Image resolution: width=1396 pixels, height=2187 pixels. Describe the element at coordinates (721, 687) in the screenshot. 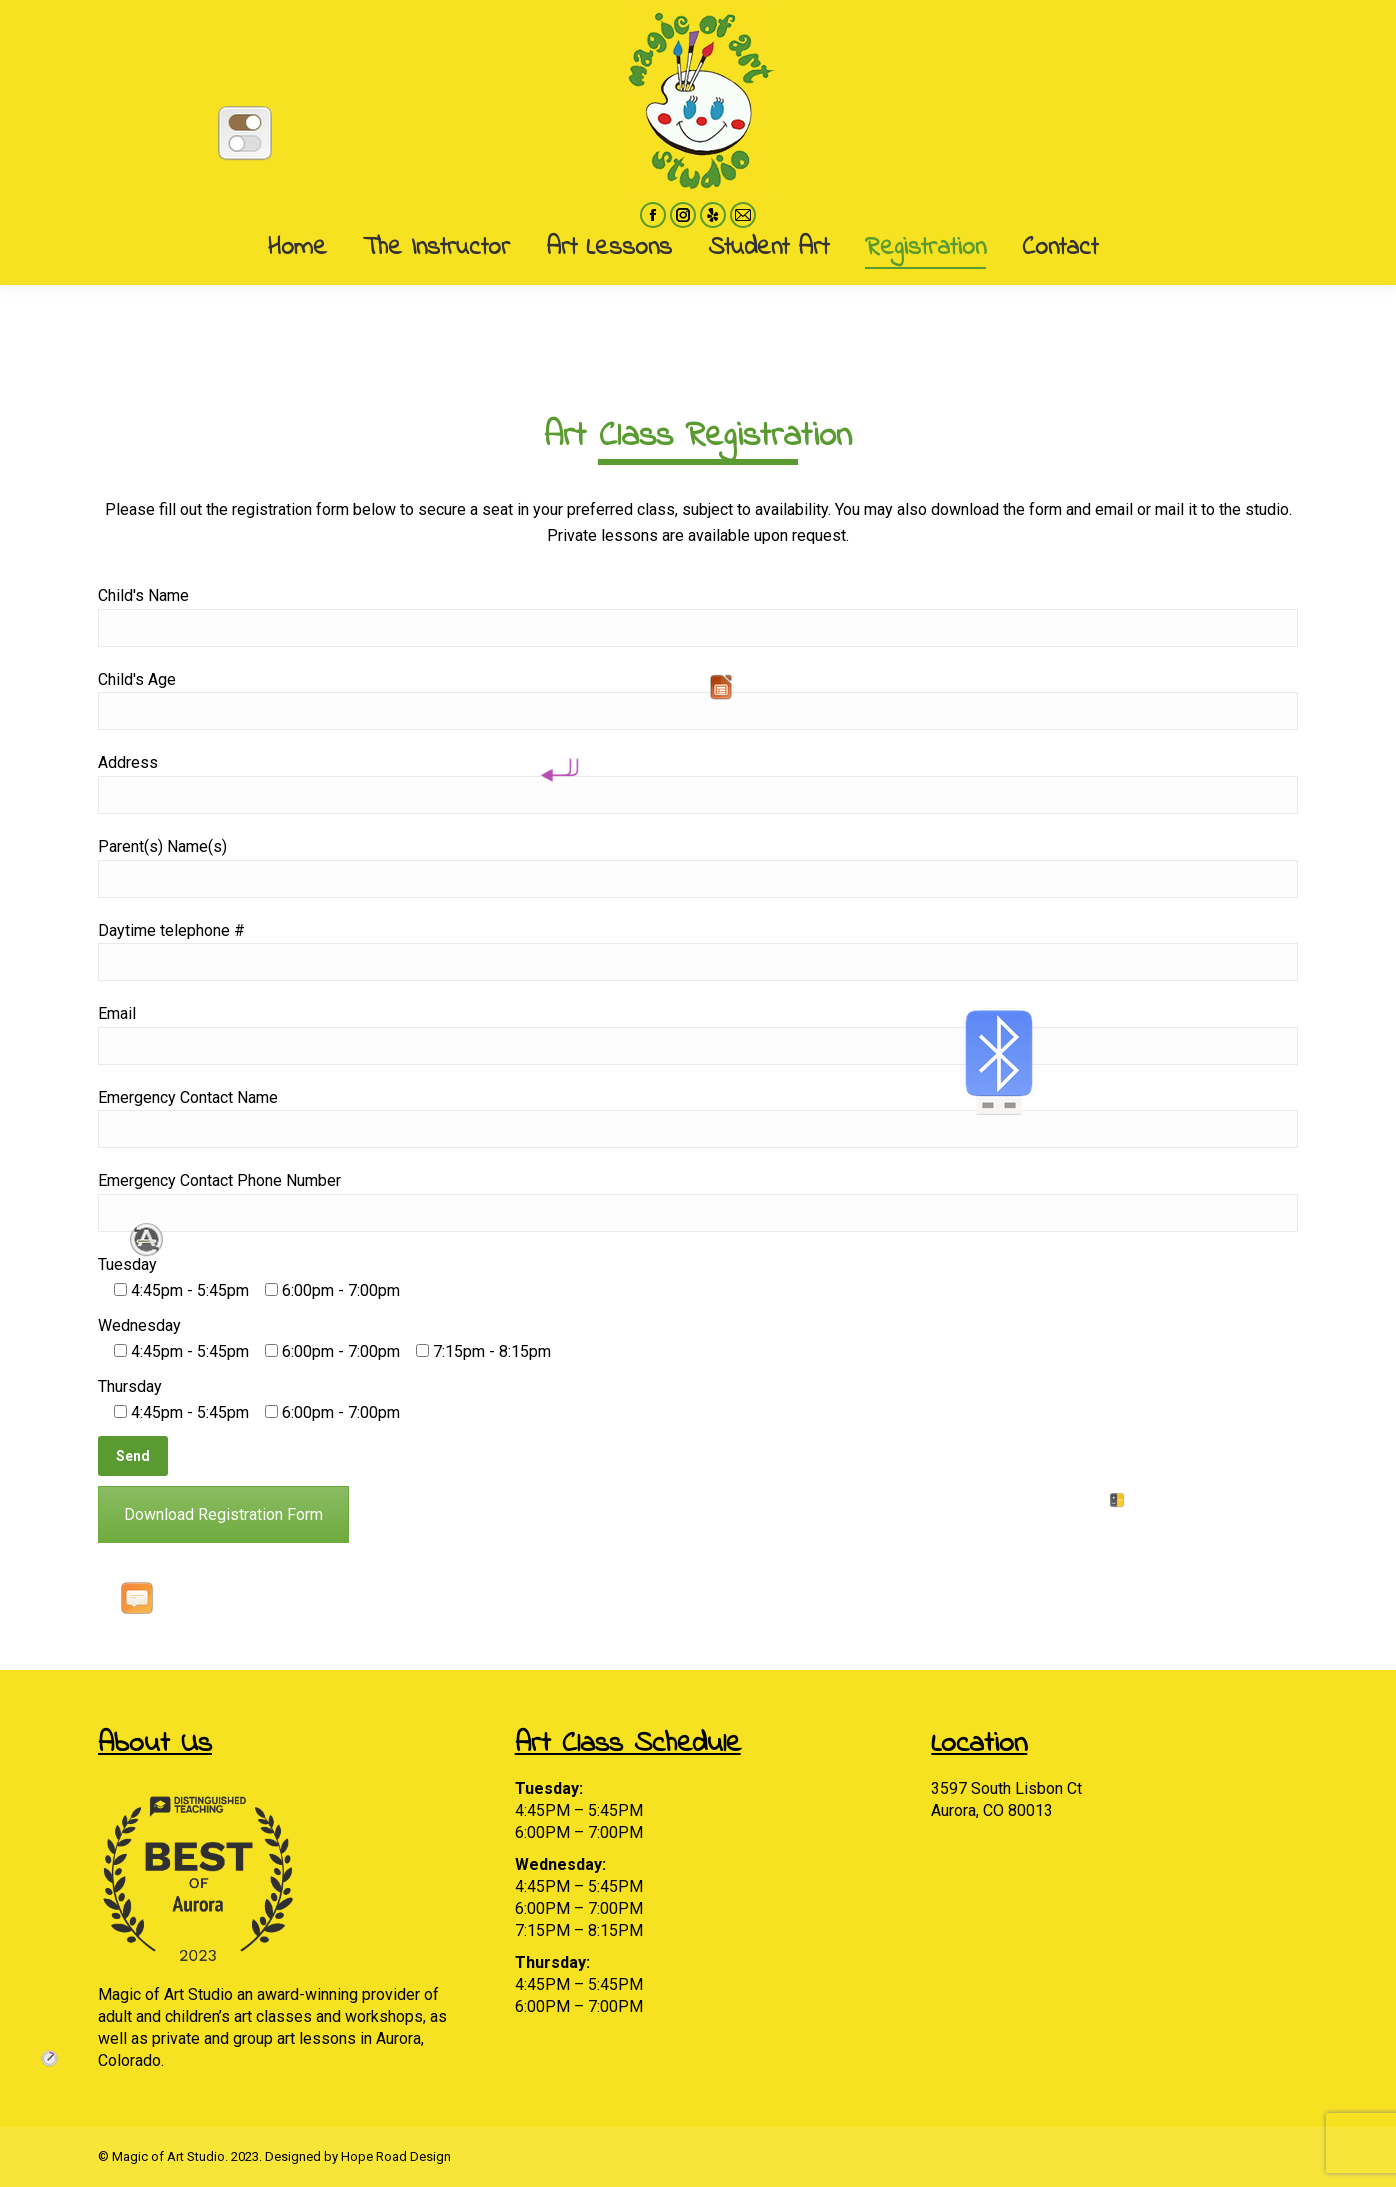

I see `open libreoffice impress presentation software` at that location.